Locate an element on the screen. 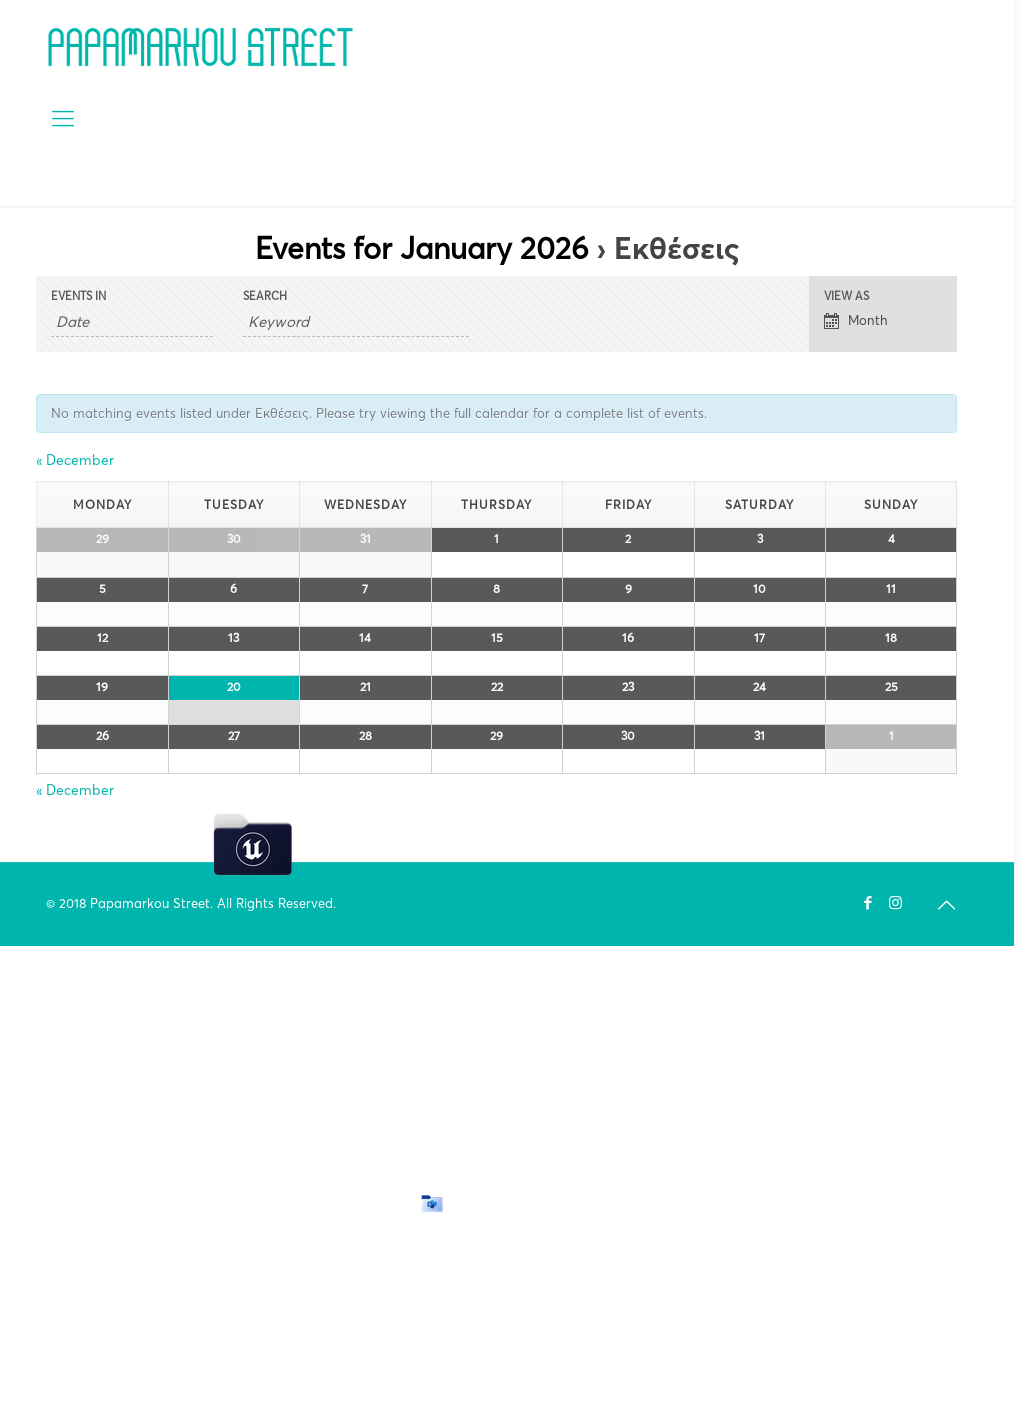  open folder containing microsoft visio files is located at coordinates (432, 1204).